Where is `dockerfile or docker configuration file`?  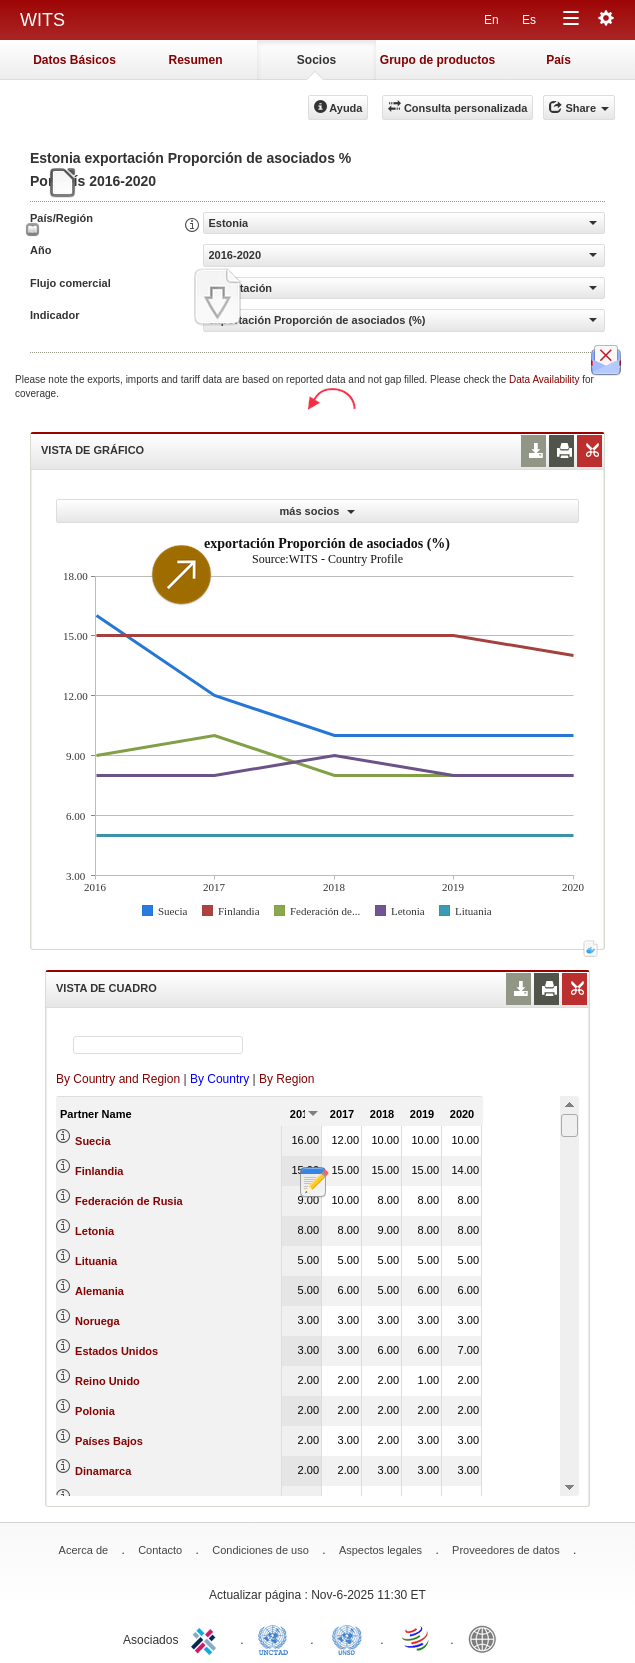 dockerfile or docker configuration file is located at coordinates (590, 948).